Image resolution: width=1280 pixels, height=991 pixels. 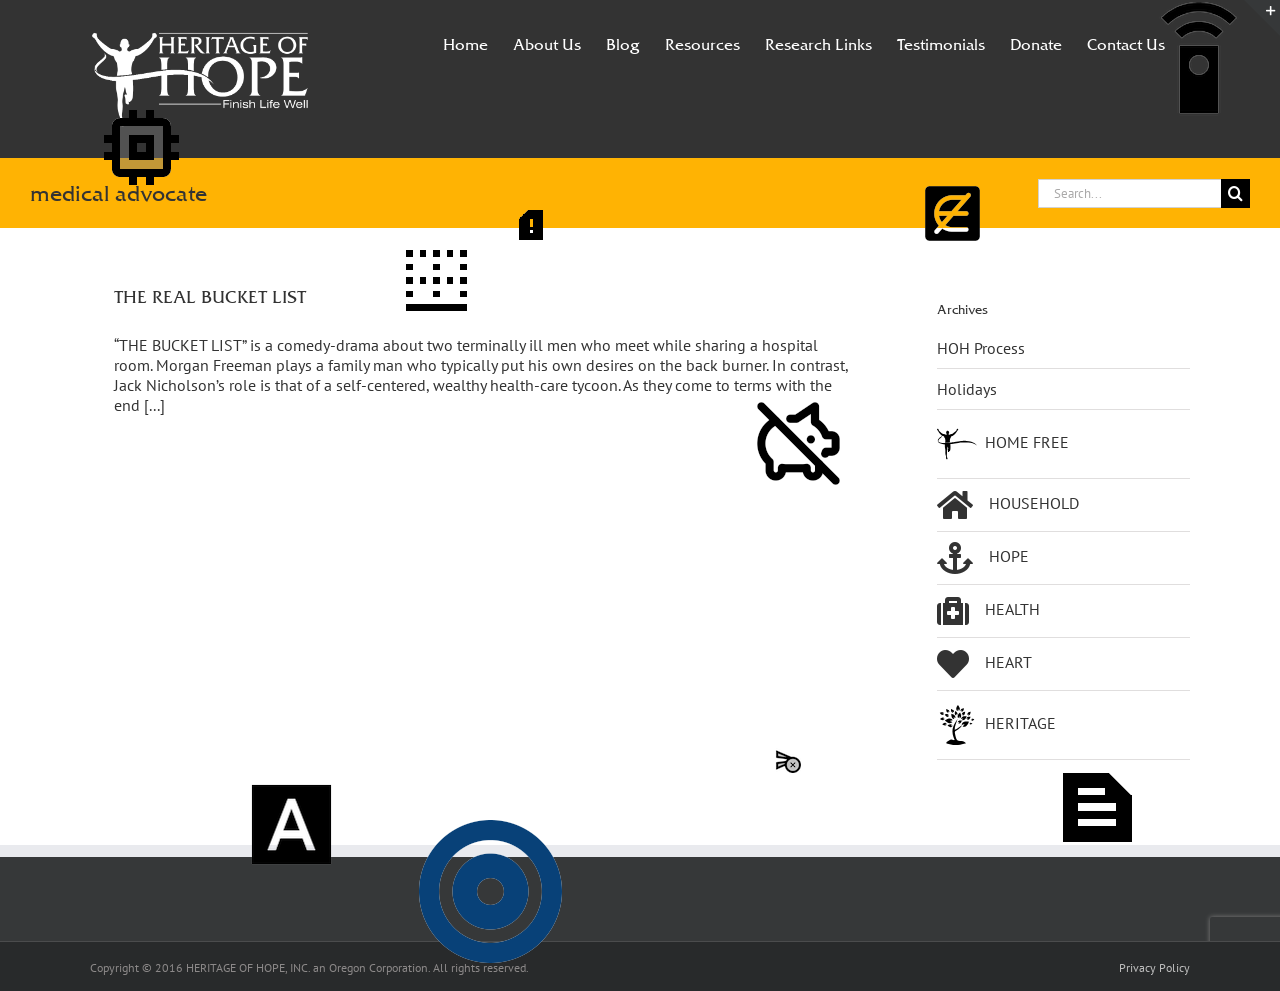 What do you see at coordinates (291, 824) in the screenshot?
I see `download or install a new font` at bounding box center [291, 824].